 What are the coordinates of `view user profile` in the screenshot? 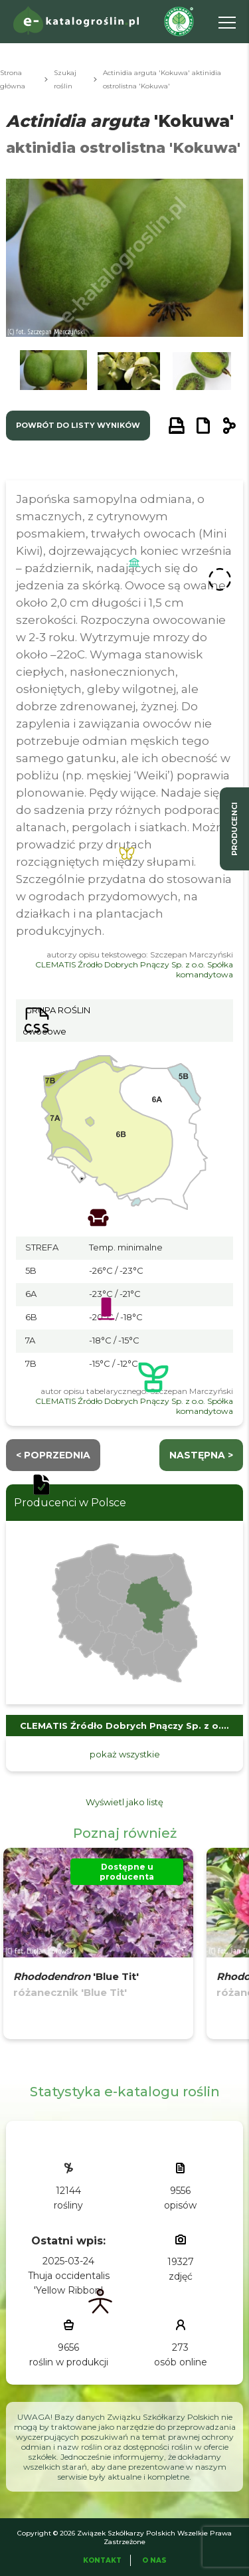 It's located at (100, 2302).